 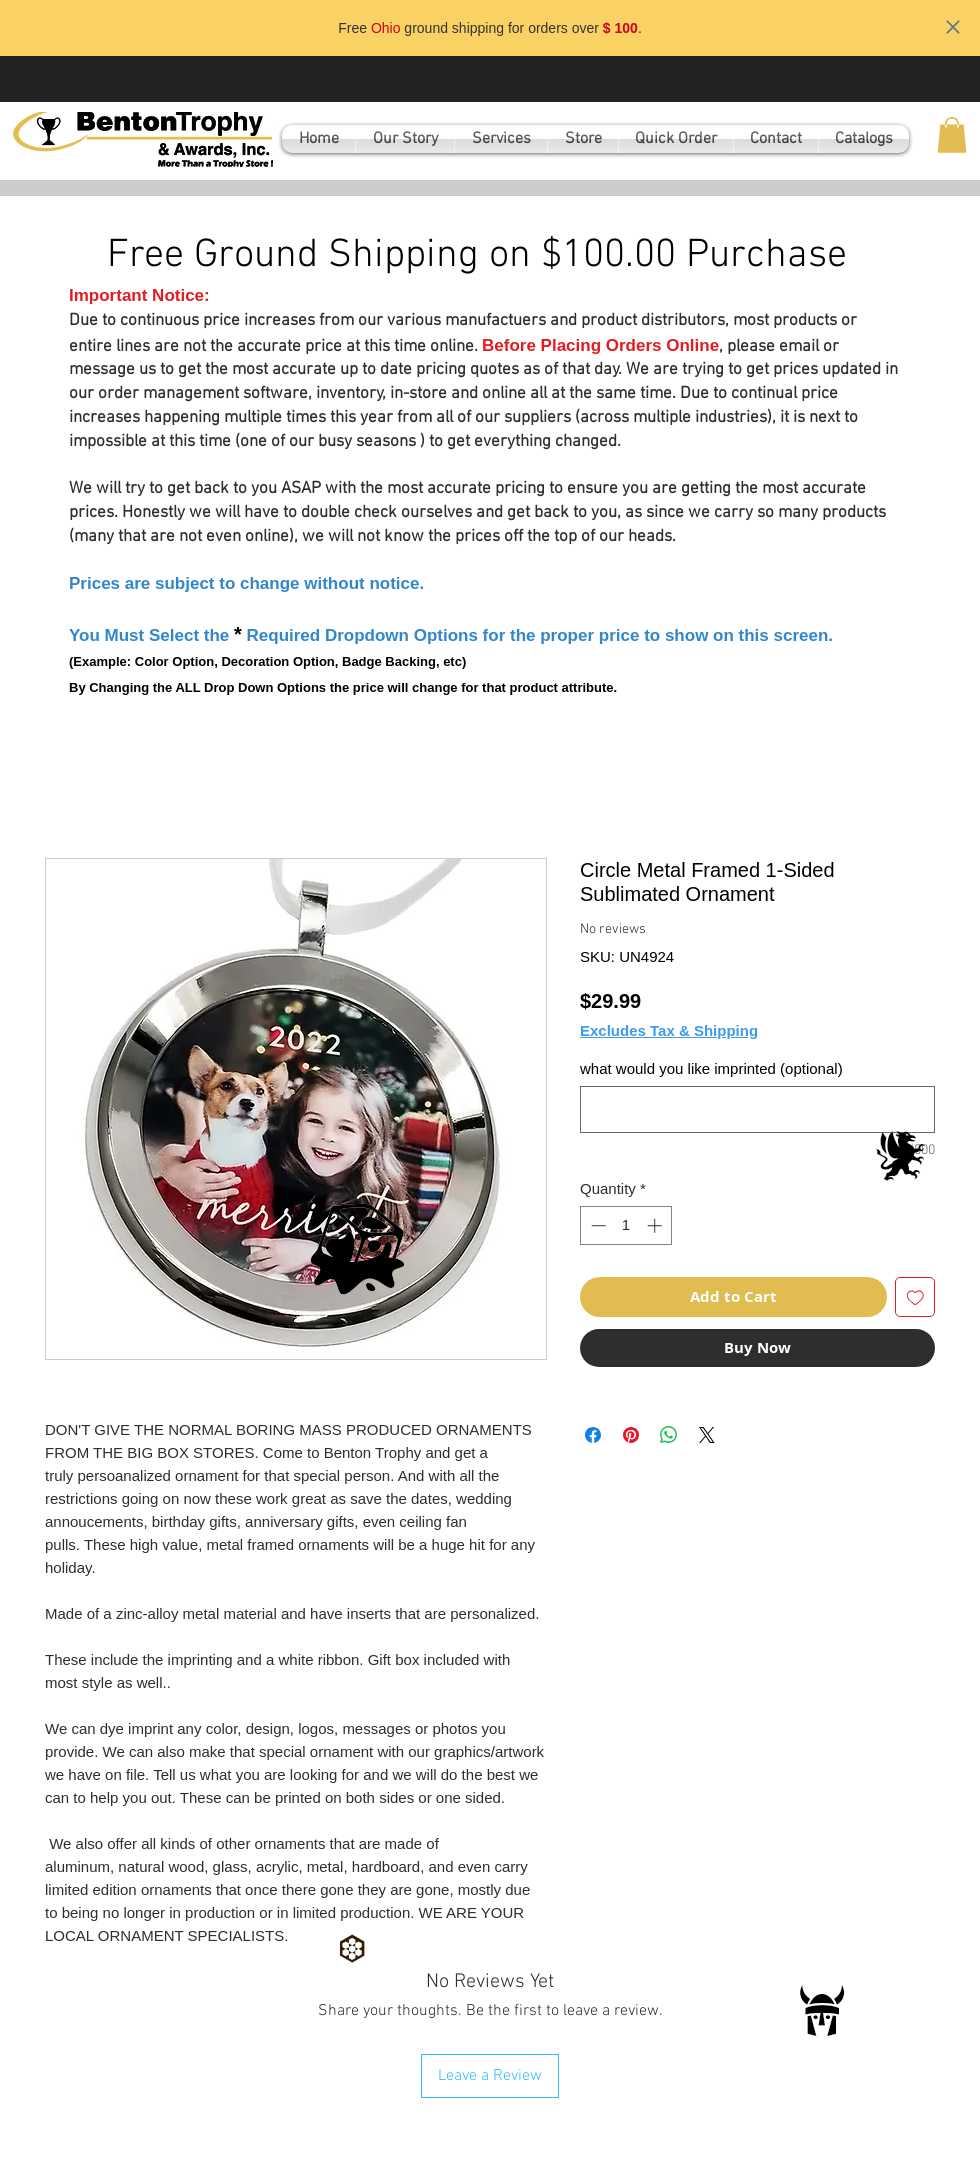 I want to click on select viking or warrior character class, so click(x=822, y=2010).